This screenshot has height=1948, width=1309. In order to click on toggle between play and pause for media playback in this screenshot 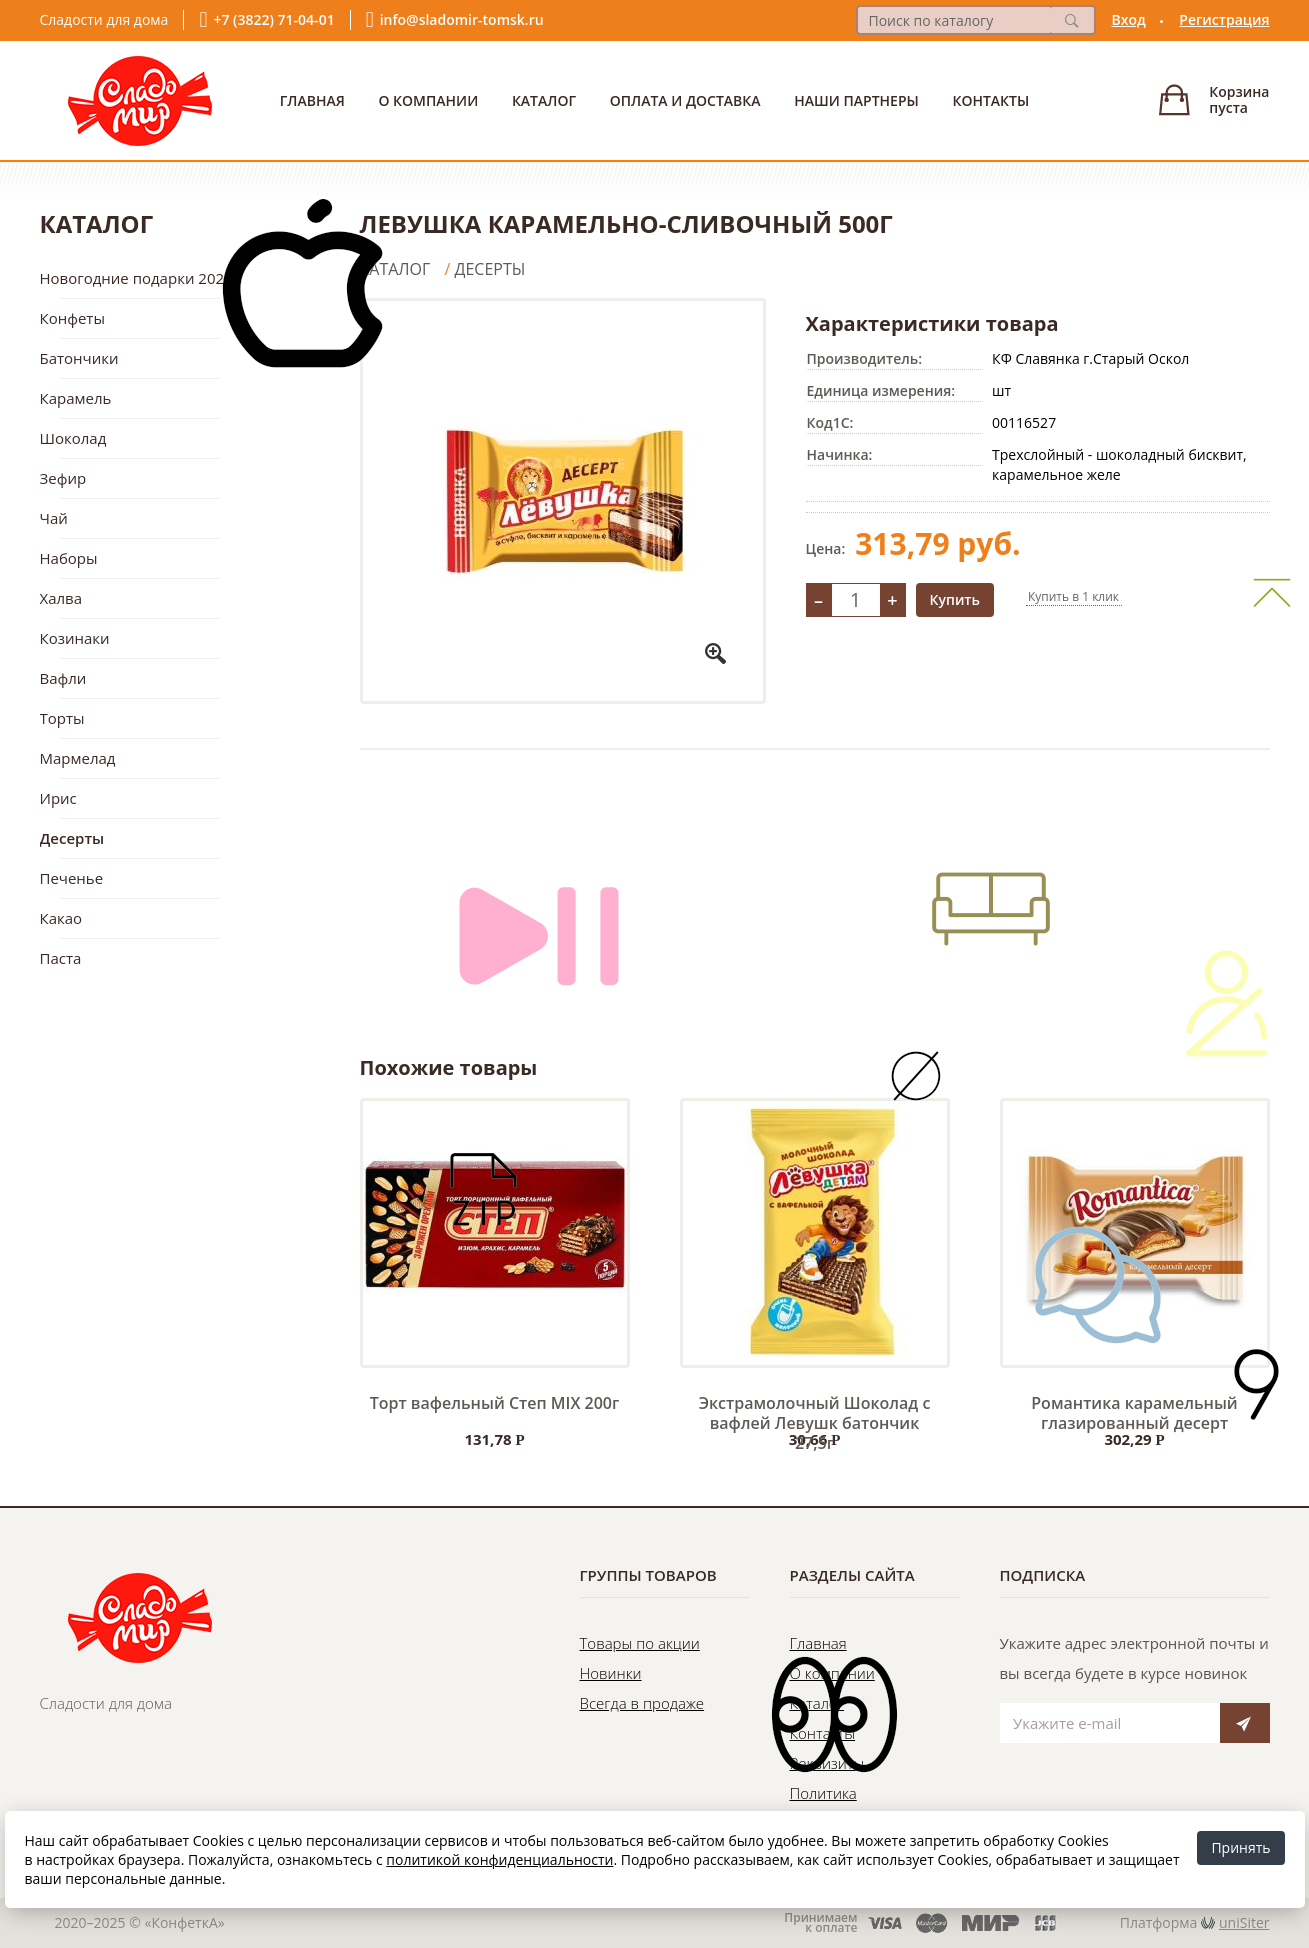, I will do `click(539, 930)`.